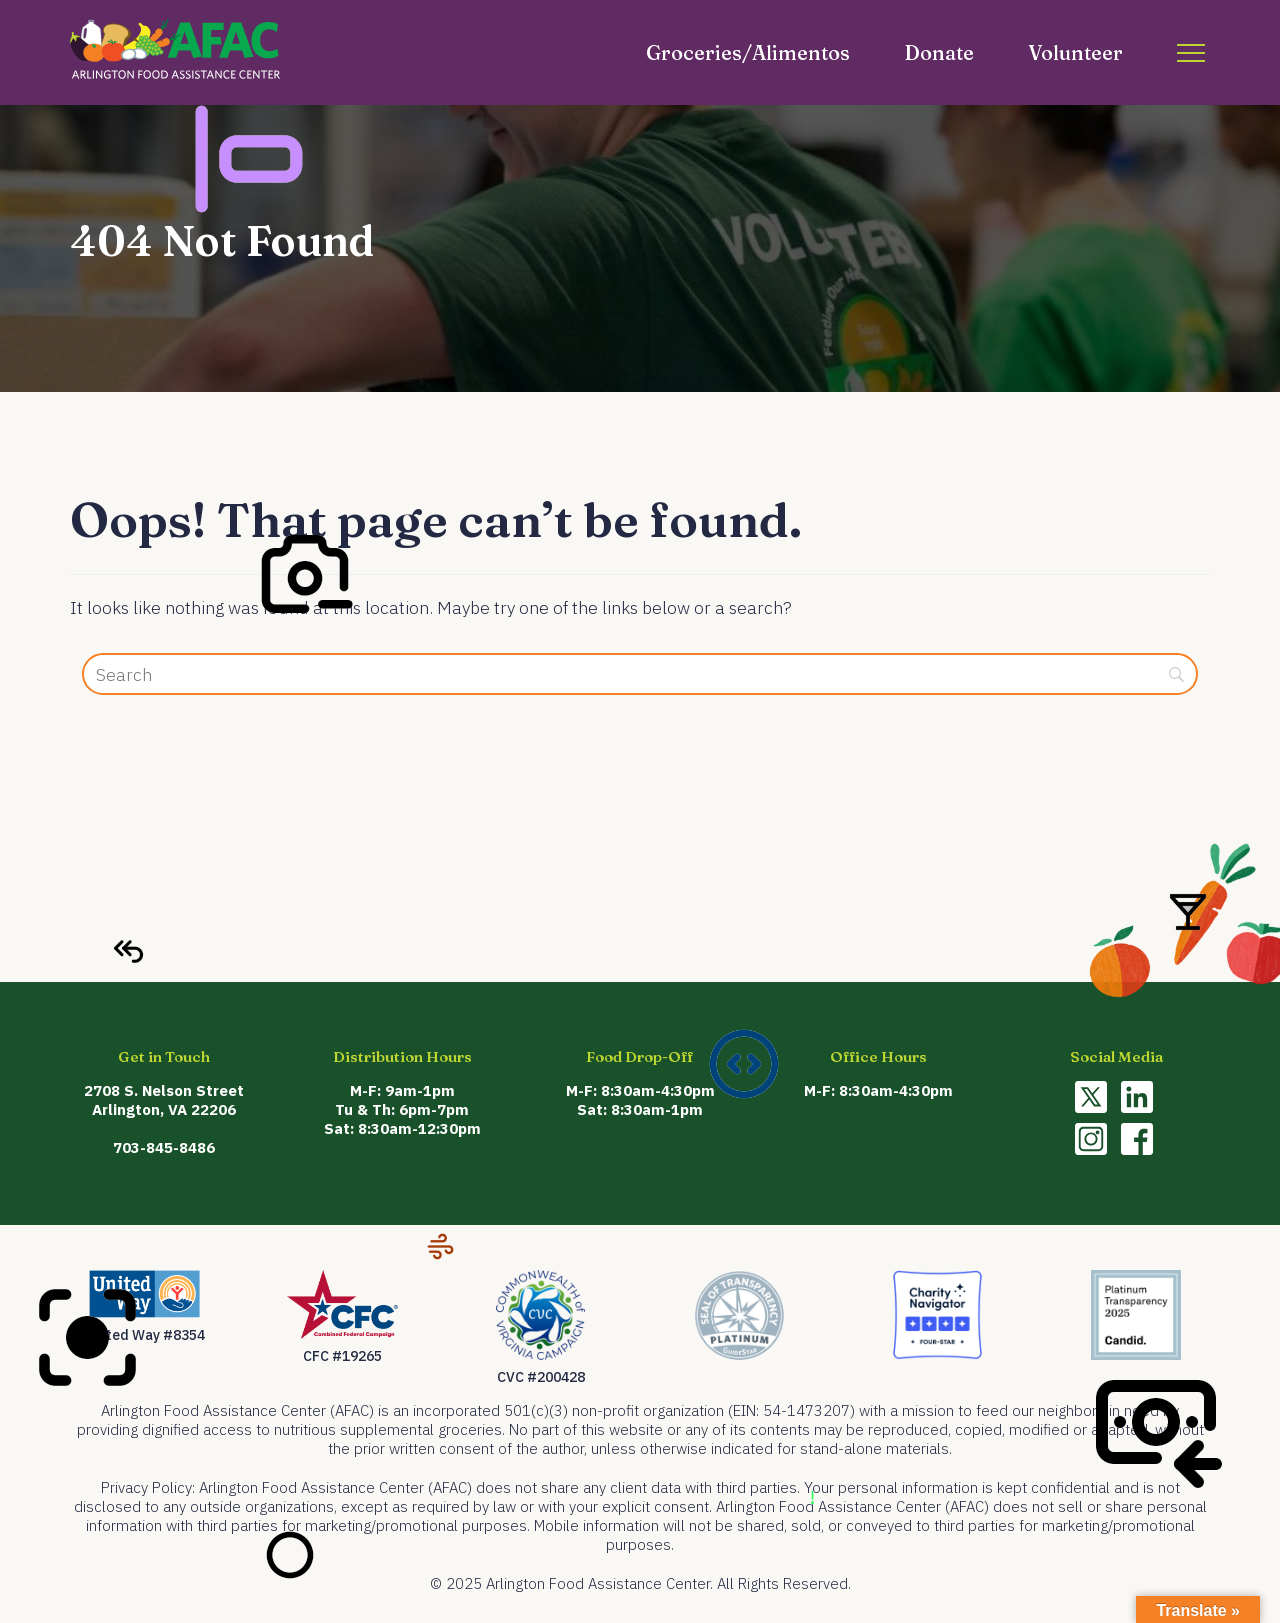 The width and height of the screenshot is (1280, 1623). Describe the element at coordinates (744, 1064) in the screenshot. I see `access code editor or developer tools` at that location.